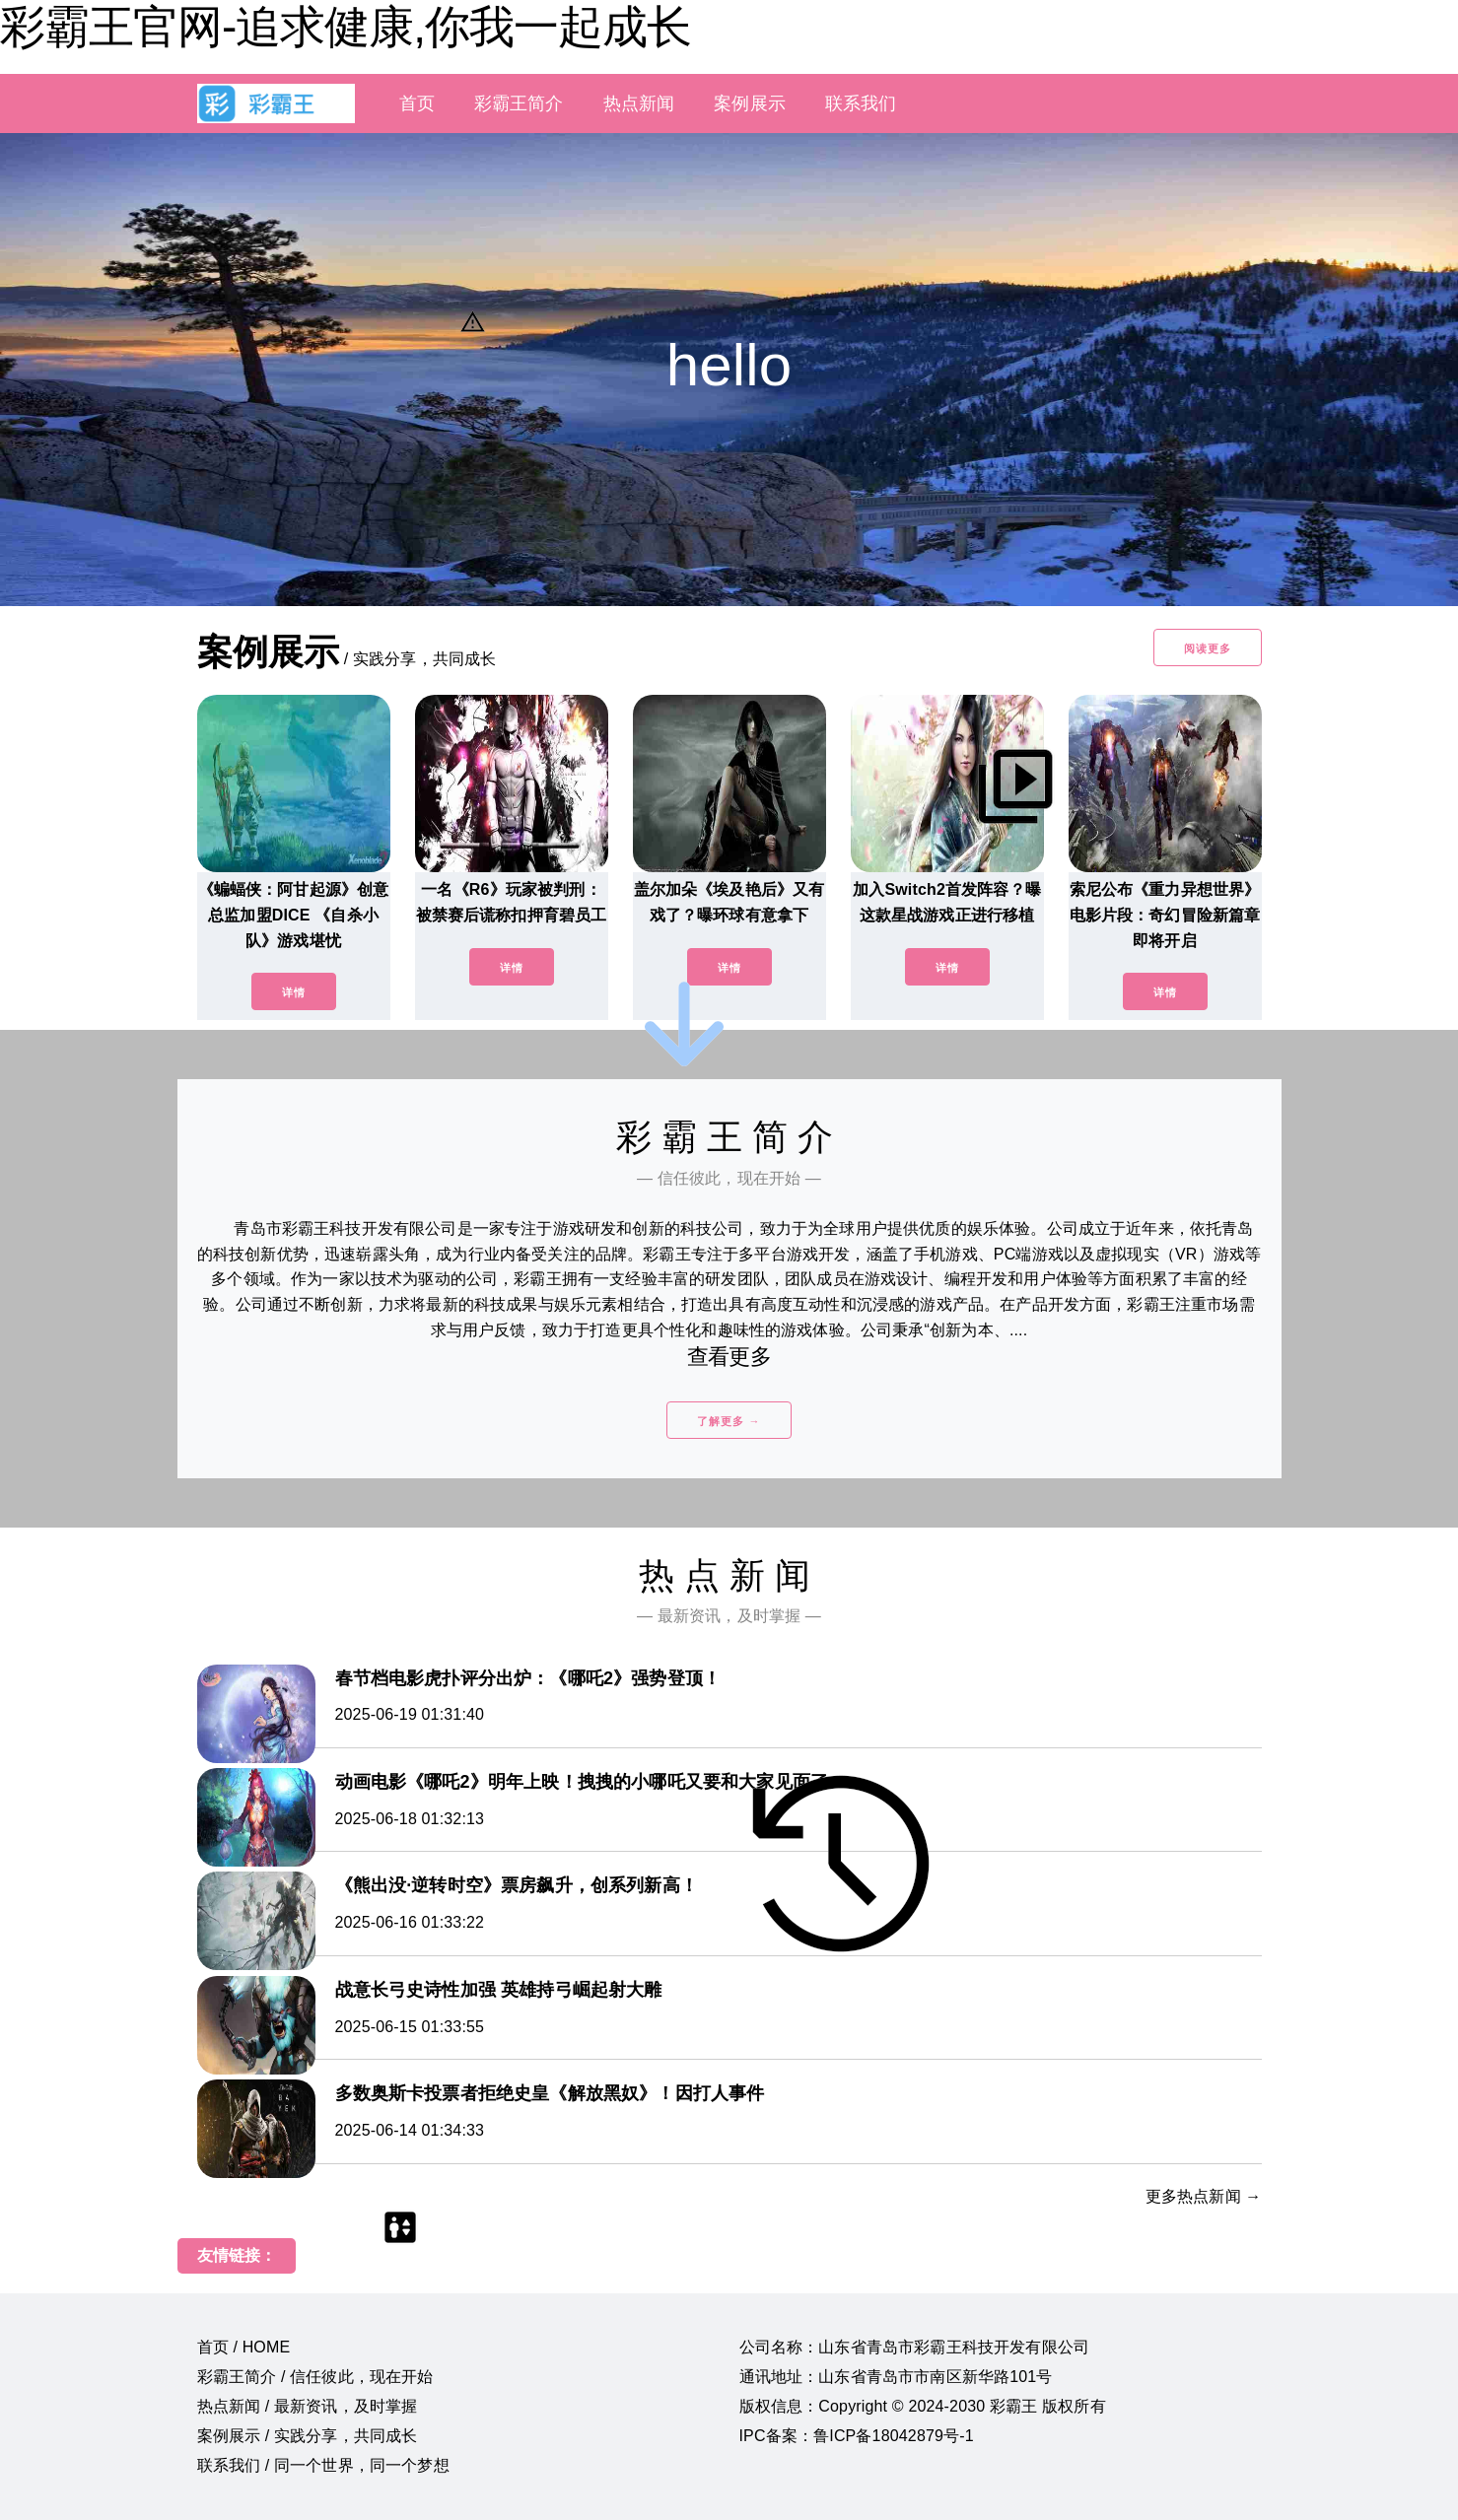 The height and width of the screenshot is (2520, 1458). I want to click on access your video library, so click(1015, 786).